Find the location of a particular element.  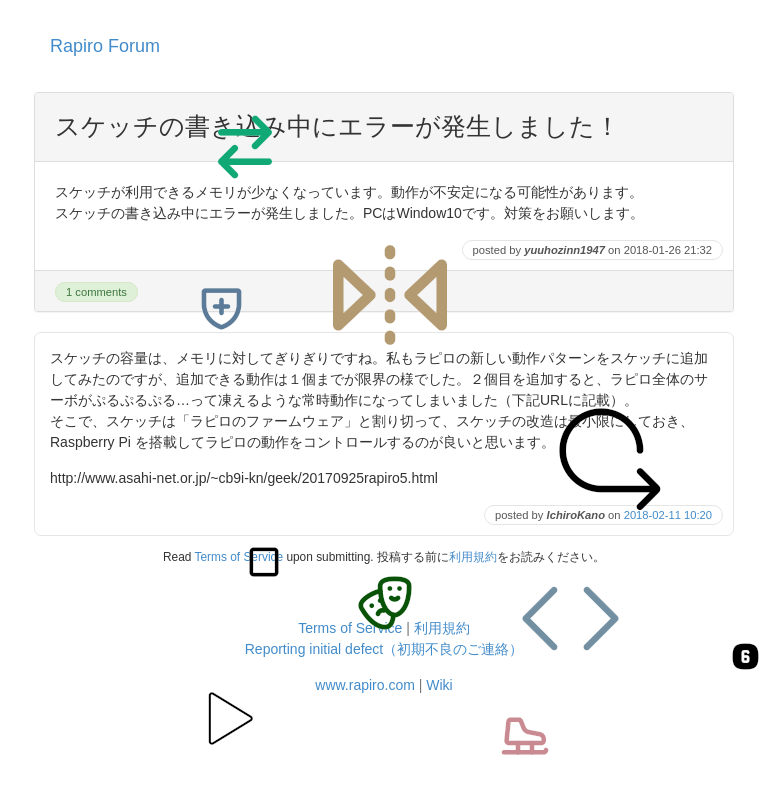

switch between two views or modes is located at coordinates (245, 147).